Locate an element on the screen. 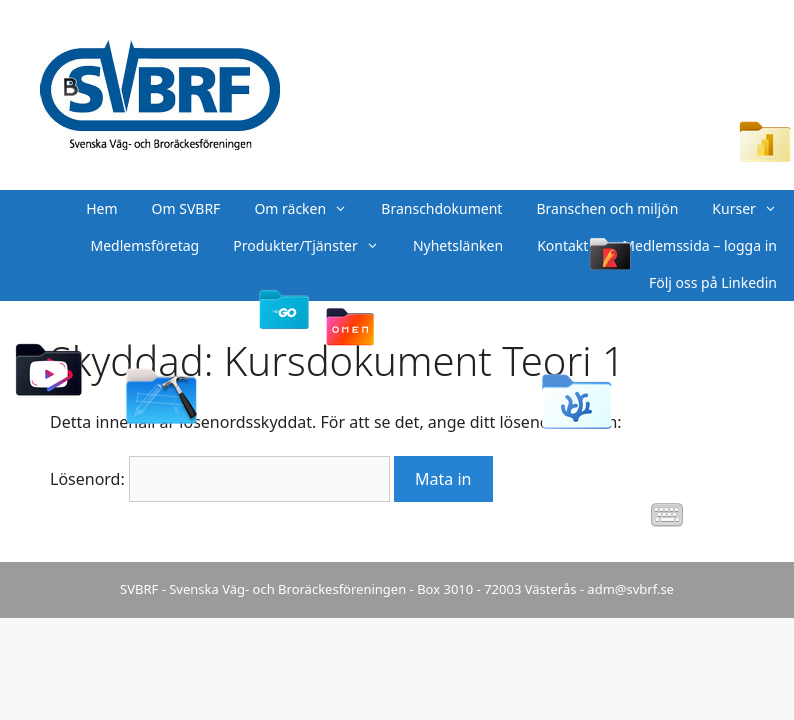 The image size is (794, 720). open folder containing Power BI files is located at coordinates (765, 143).